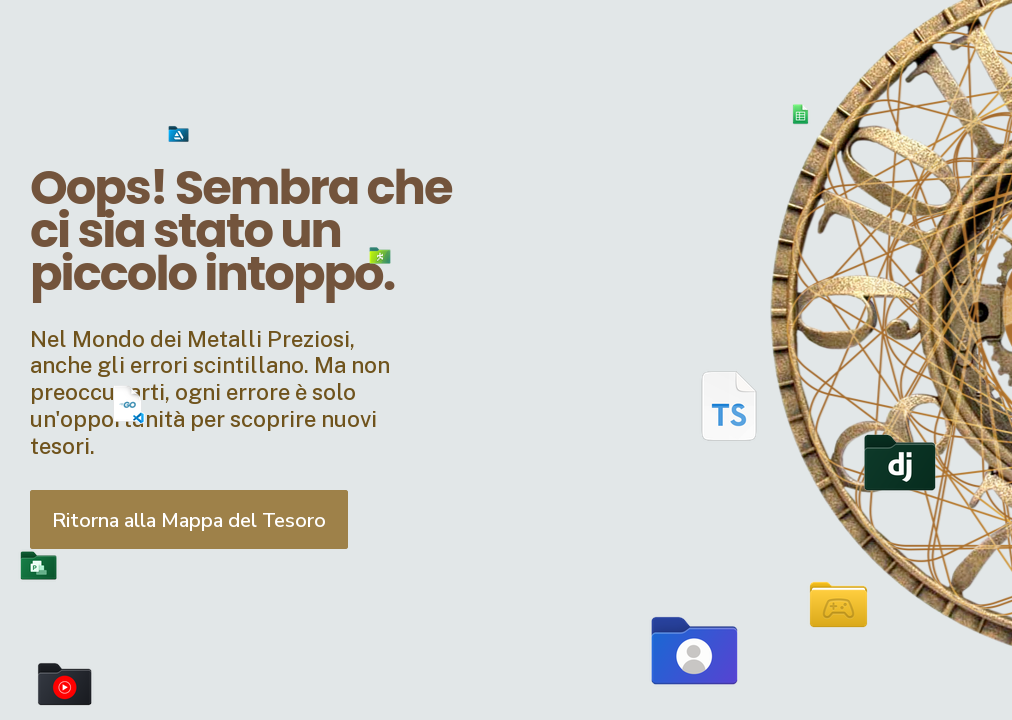 The image size is (1012, 720). Describe the element at coordinates (64, 685) in the screenshot. I see `open youtube music downloads folder` at that location.